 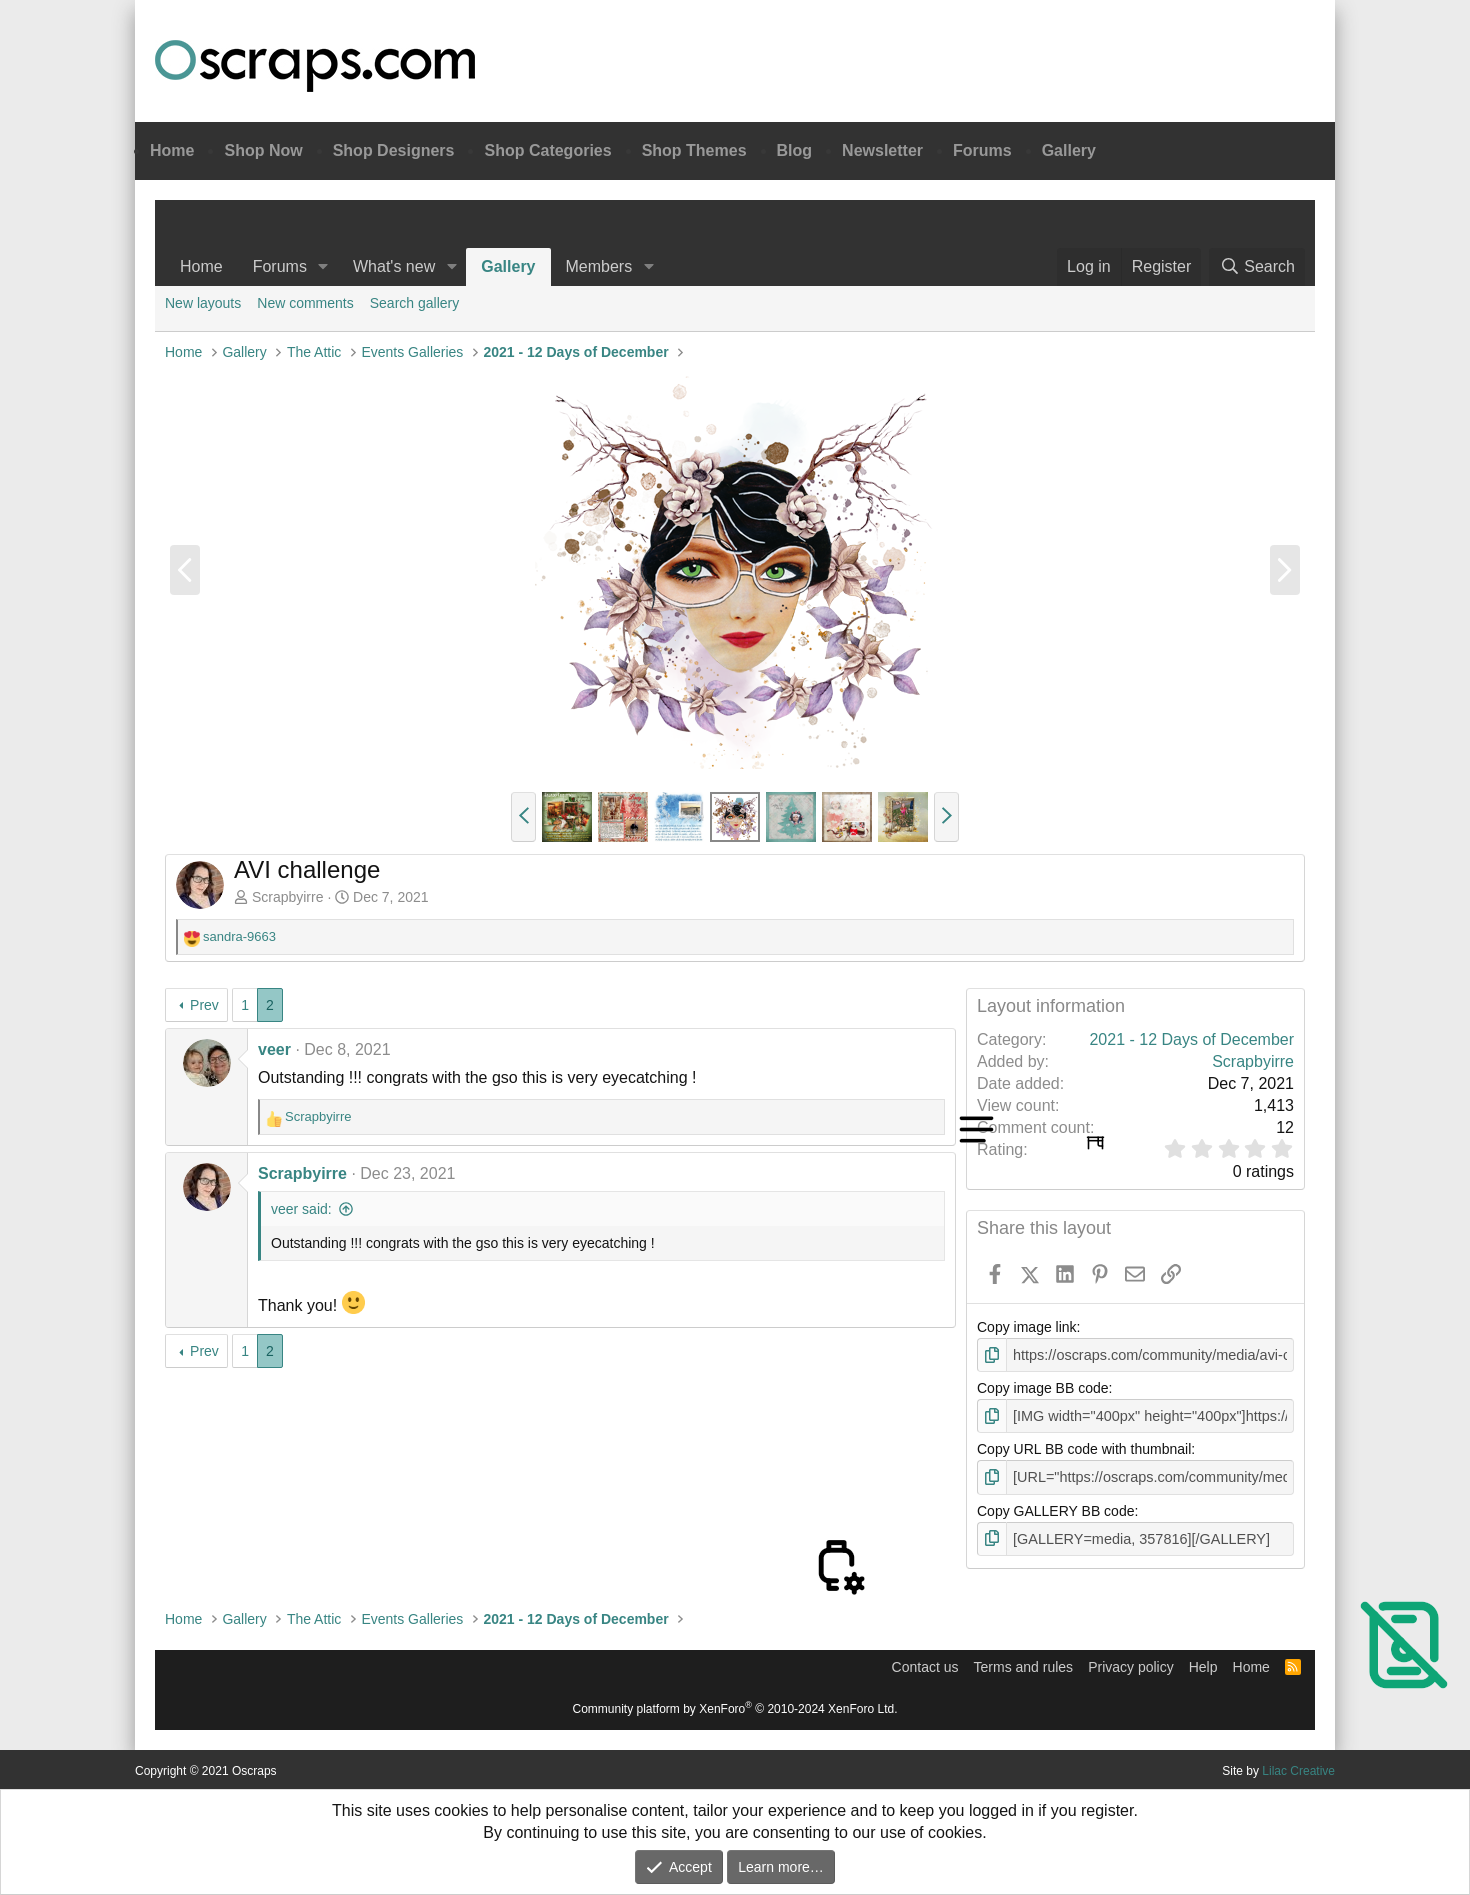 I want to click on access workspace or desk booking, so click(x=1095, y=1142).